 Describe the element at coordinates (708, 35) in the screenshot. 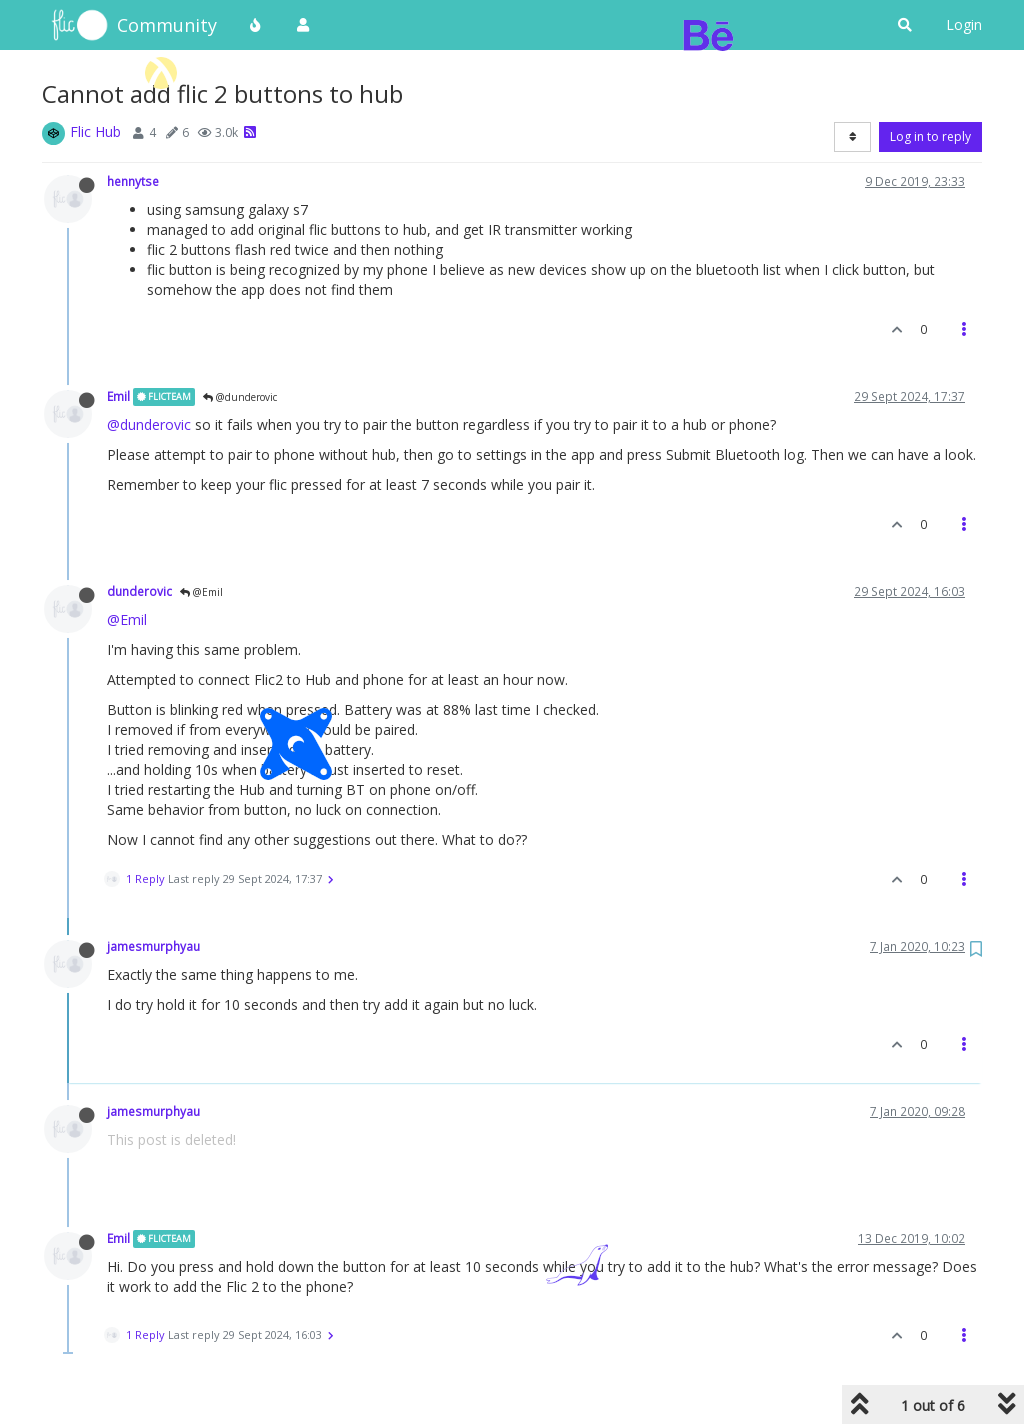

I see `visit behance portfolio` at that location.